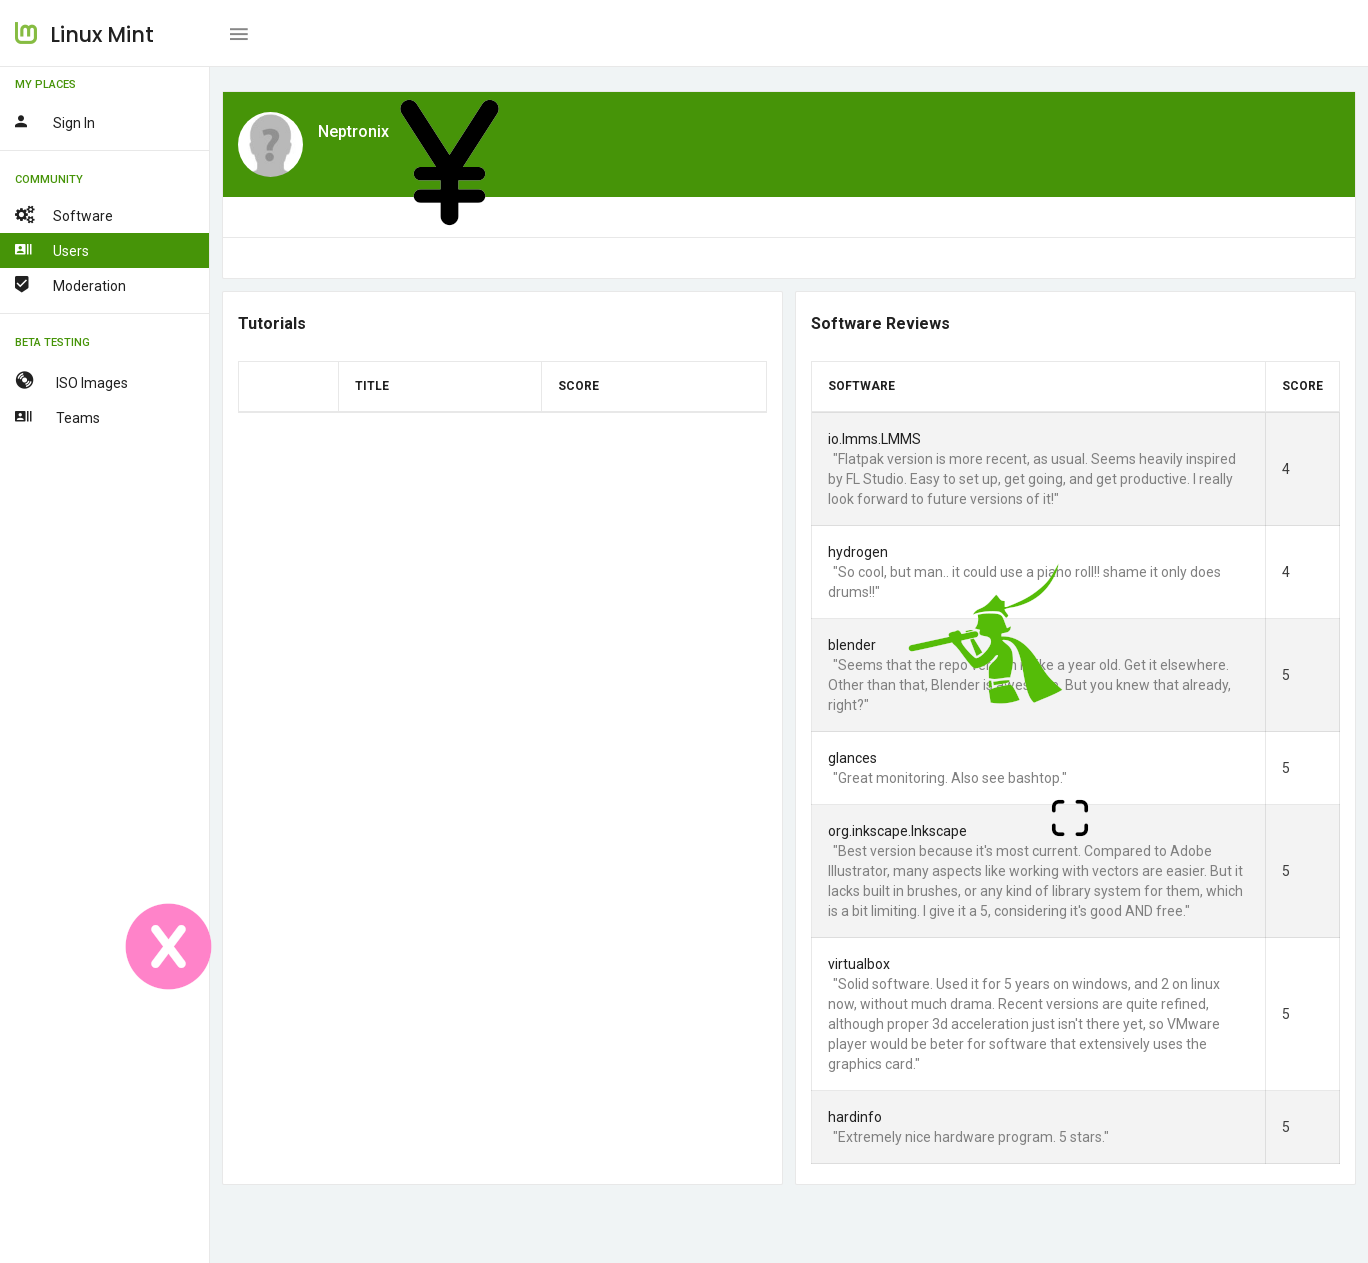  Describe the element at coordinates (985, 633) in the screenshot. I see `pied piper logo` at that location.